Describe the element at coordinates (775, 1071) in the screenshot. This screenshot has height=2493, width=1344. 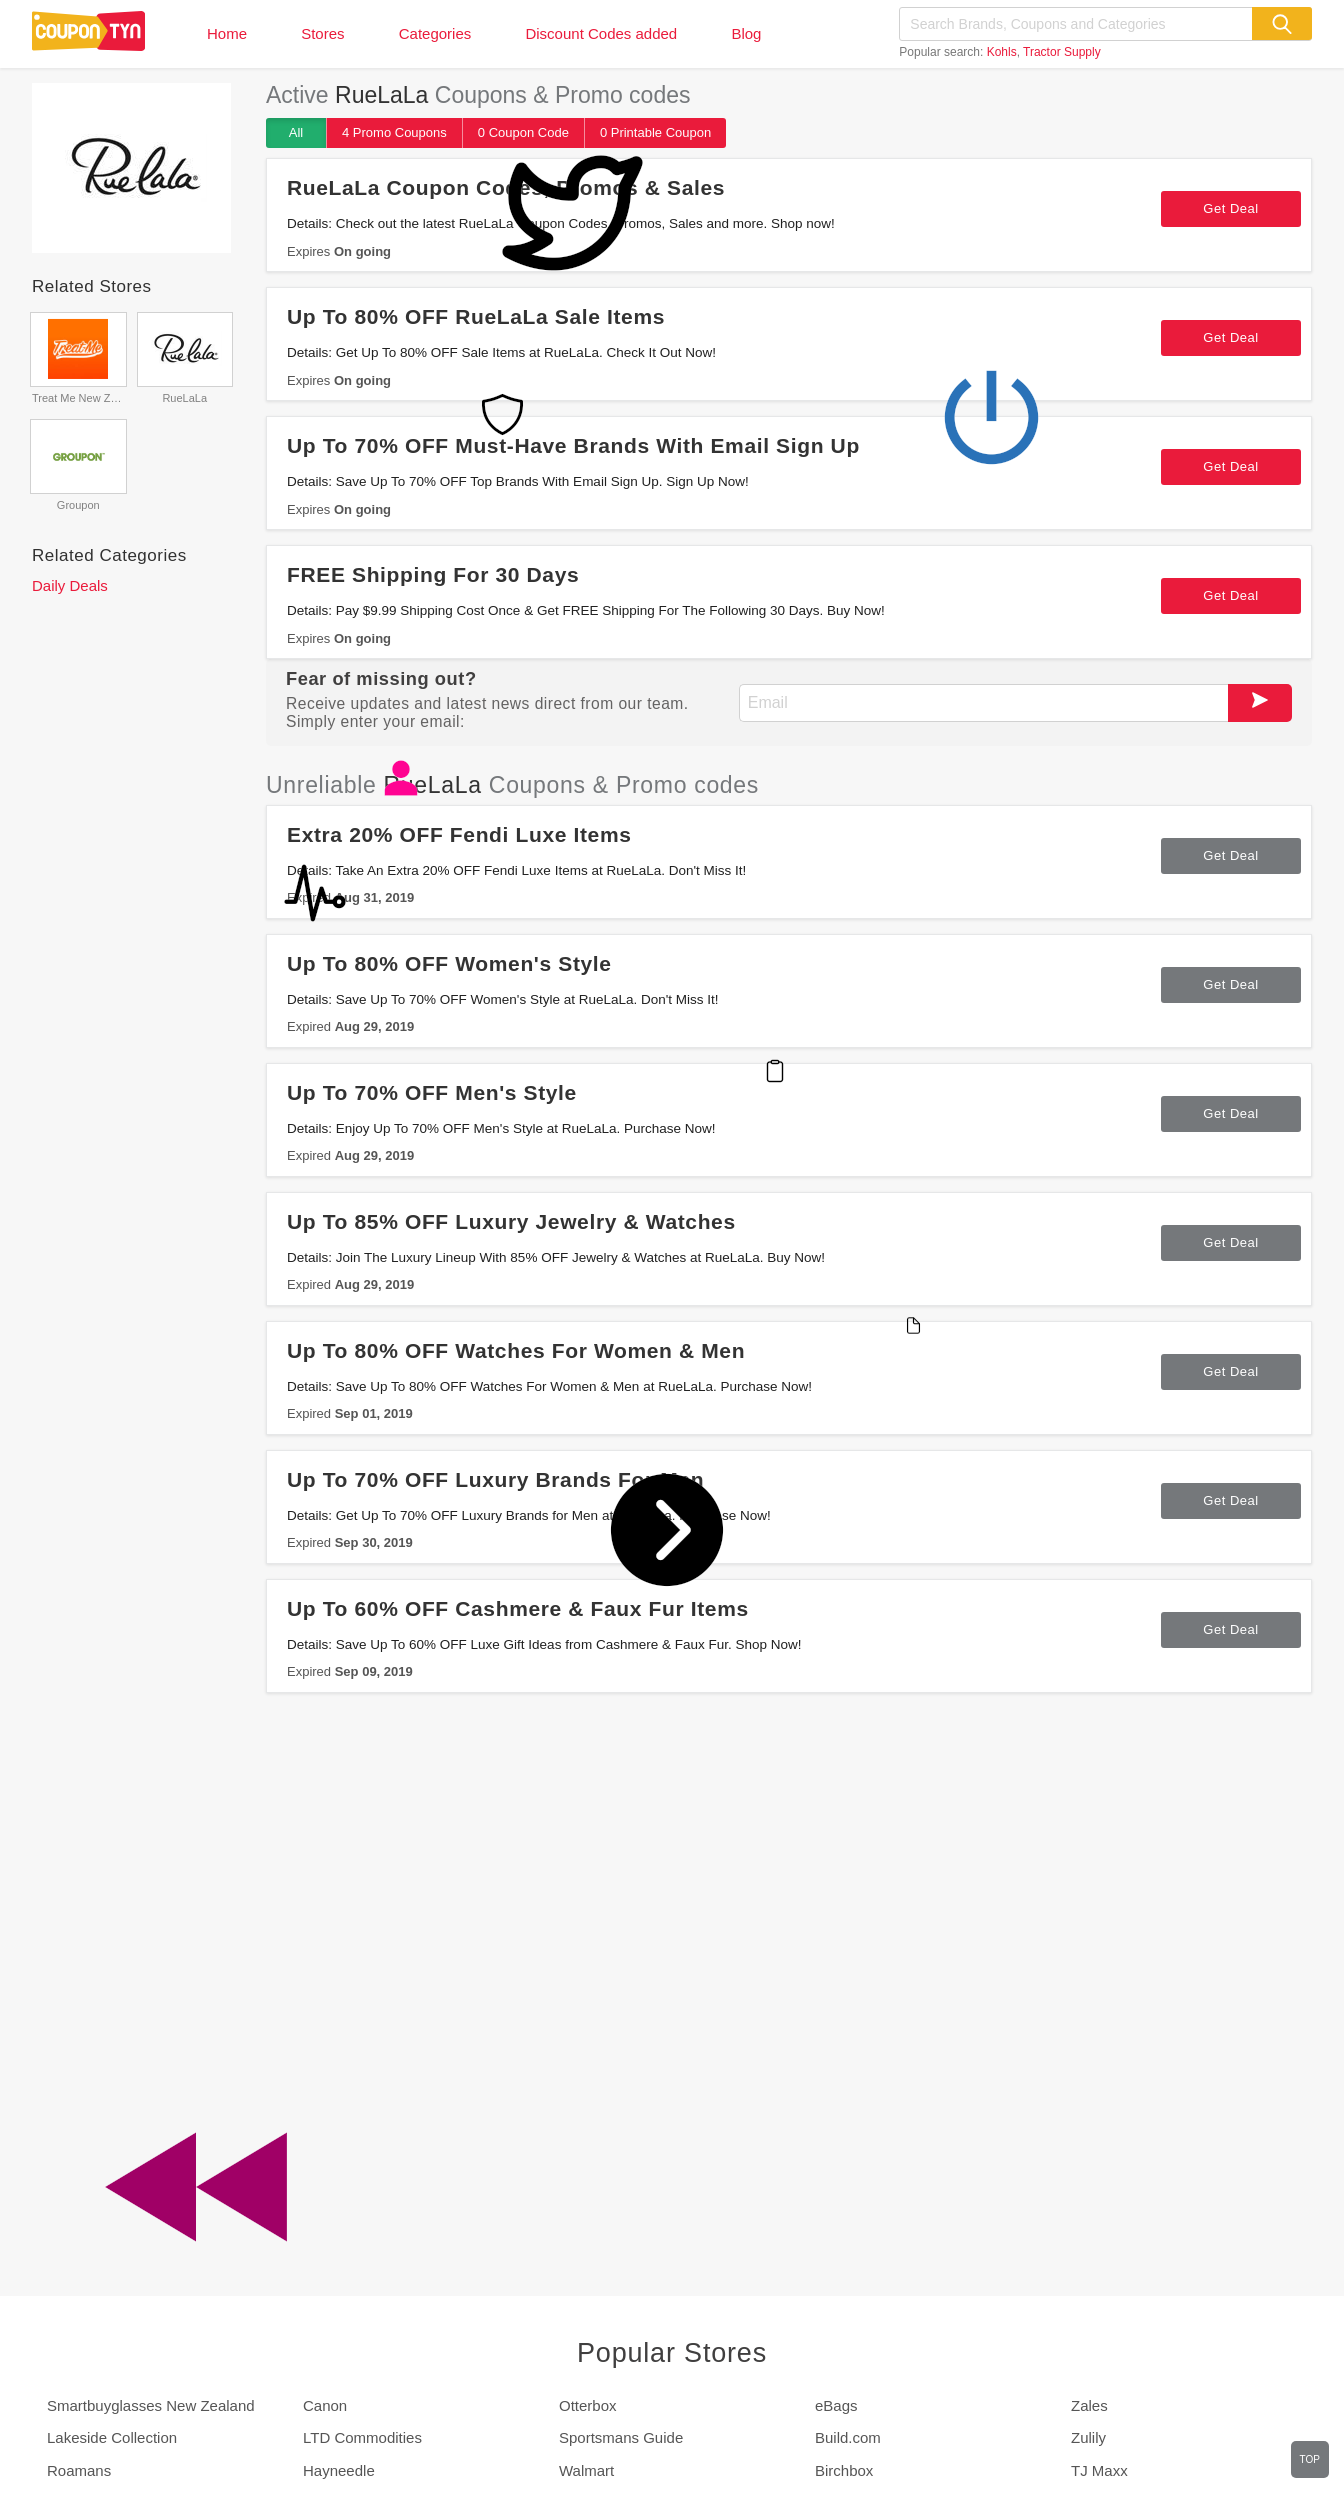
I see `access clipboard contents` at that location.